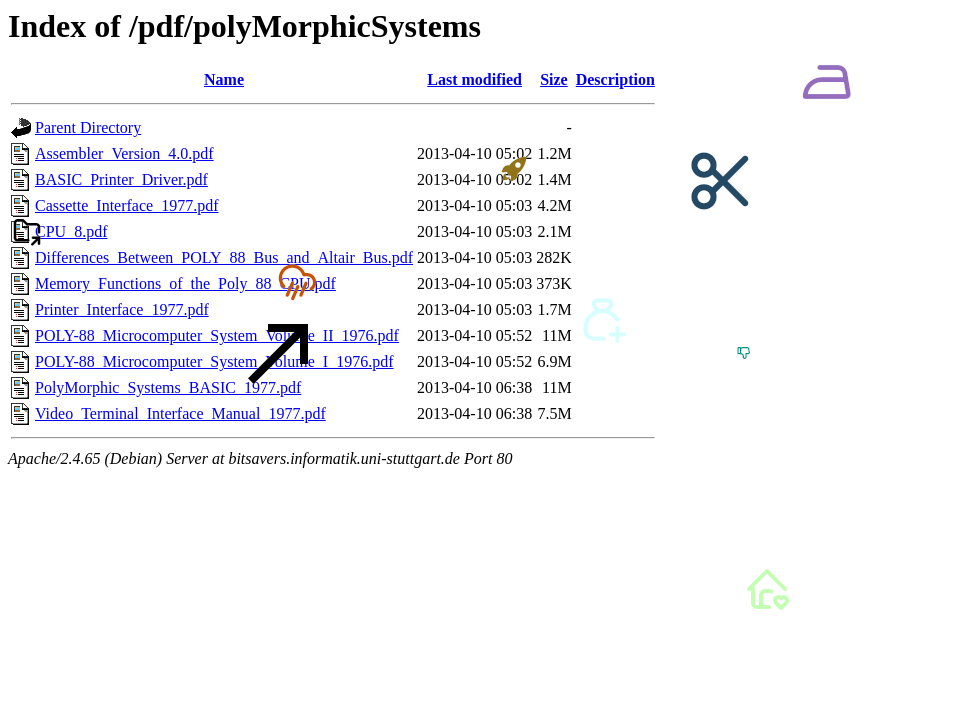  Describe the element at coordinates (297, 281) in the screenshot. I see `indicates rainy and windy weather conditions` at that location.